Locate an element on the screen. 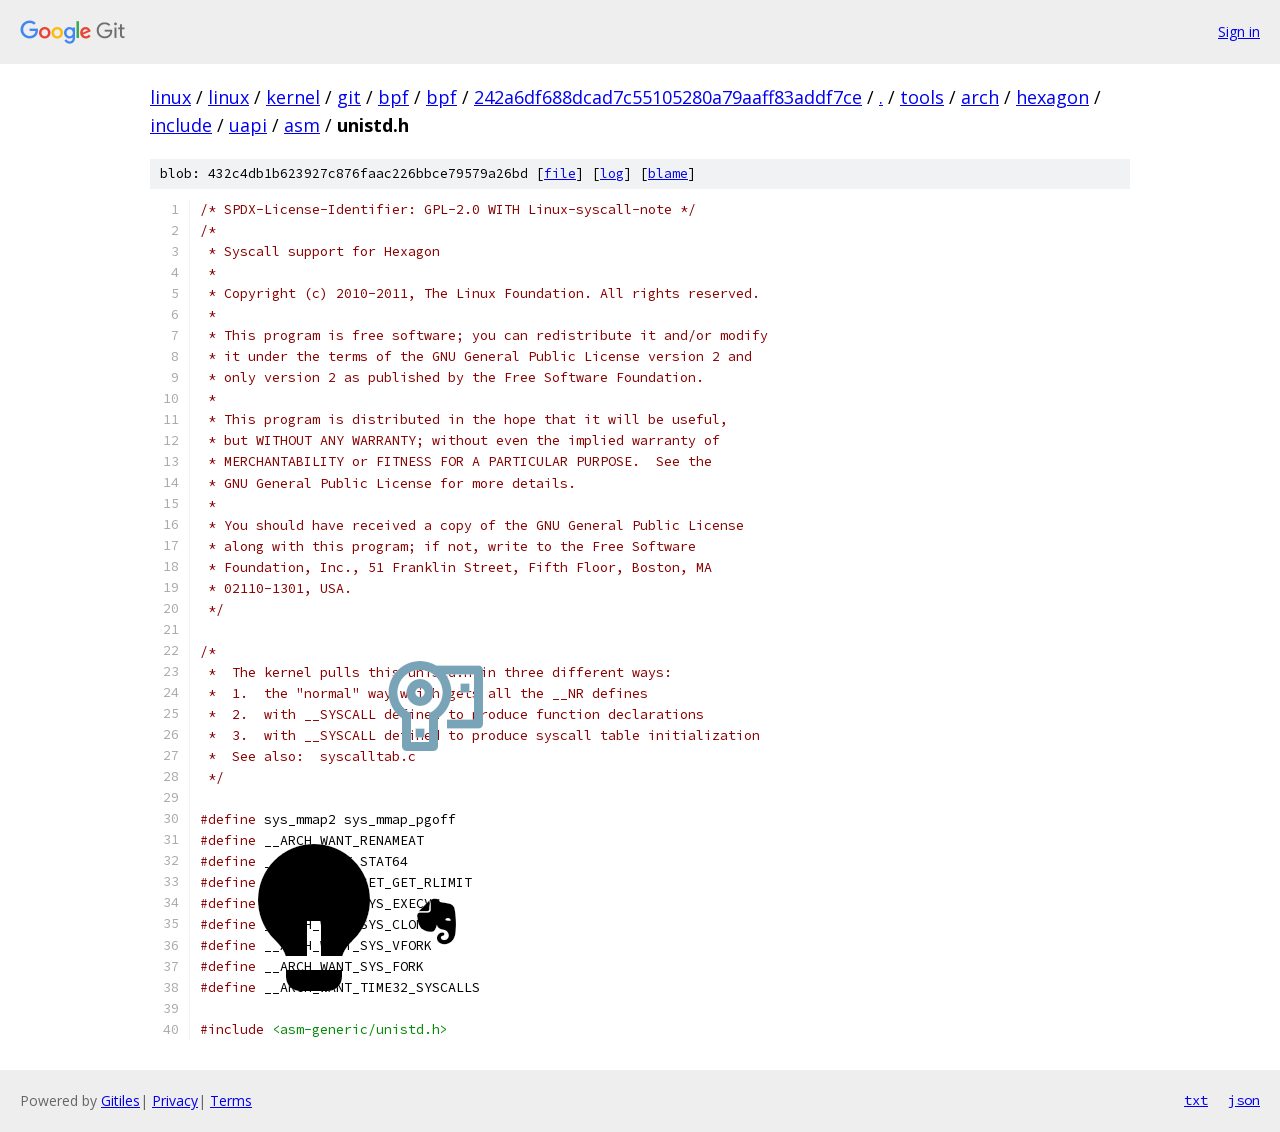 This screenshot has height=1132, width=1280. access tips or helpful suggestions is located at coordinates (314, 914).